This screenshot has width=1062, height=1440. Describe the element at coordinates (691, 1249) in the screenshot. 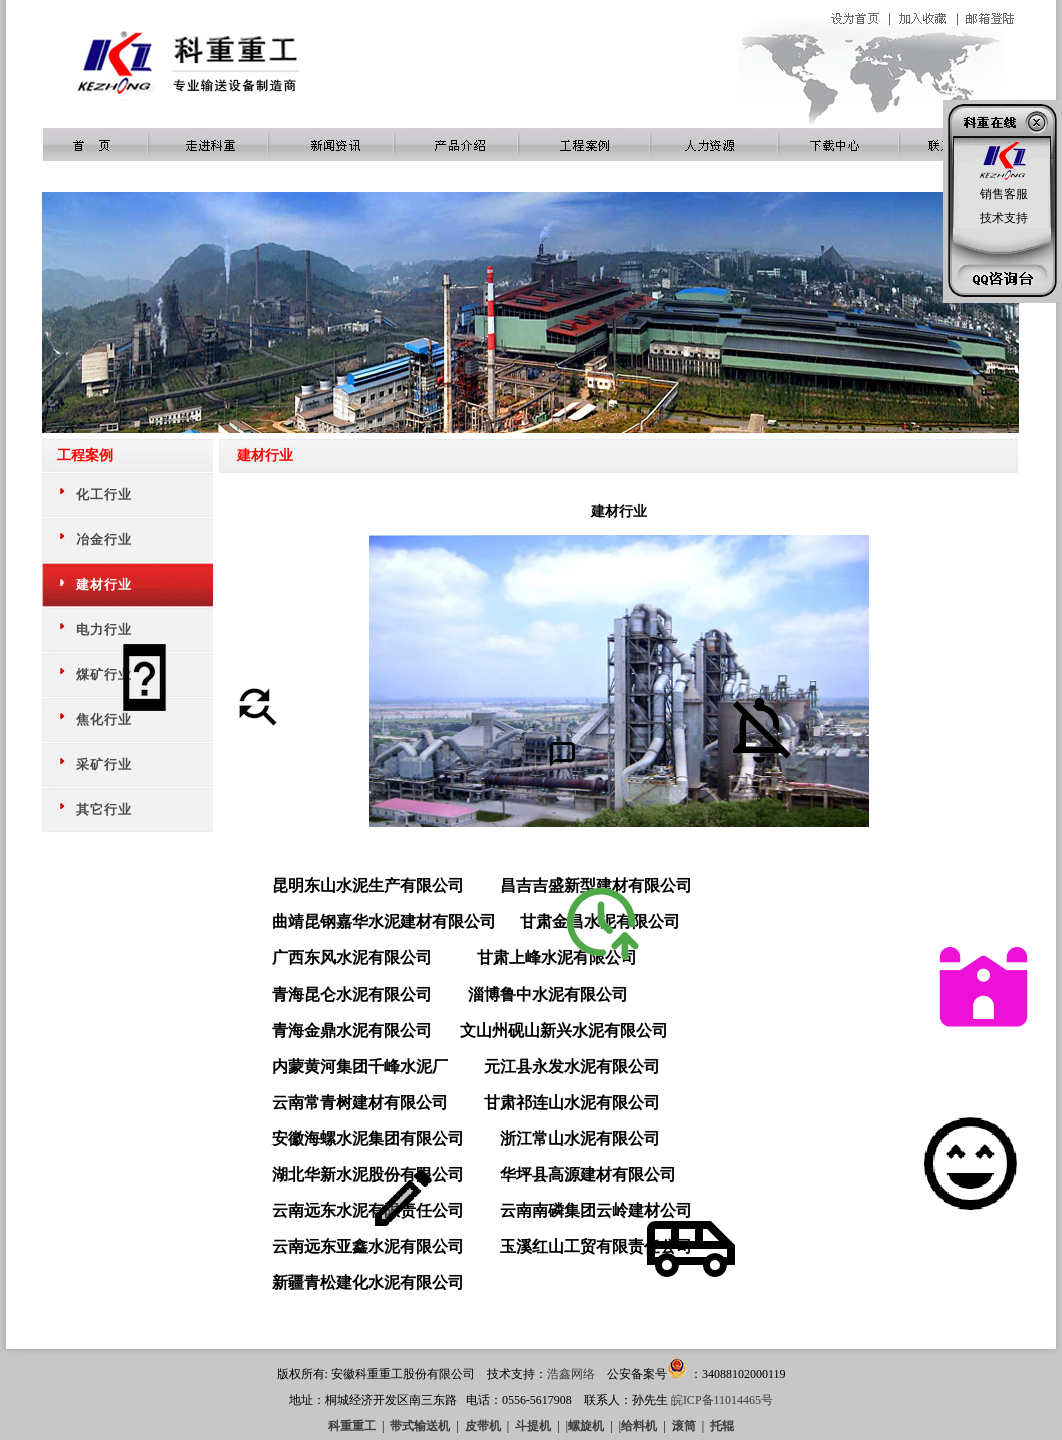

I see `access airport shuttle services` at that location.